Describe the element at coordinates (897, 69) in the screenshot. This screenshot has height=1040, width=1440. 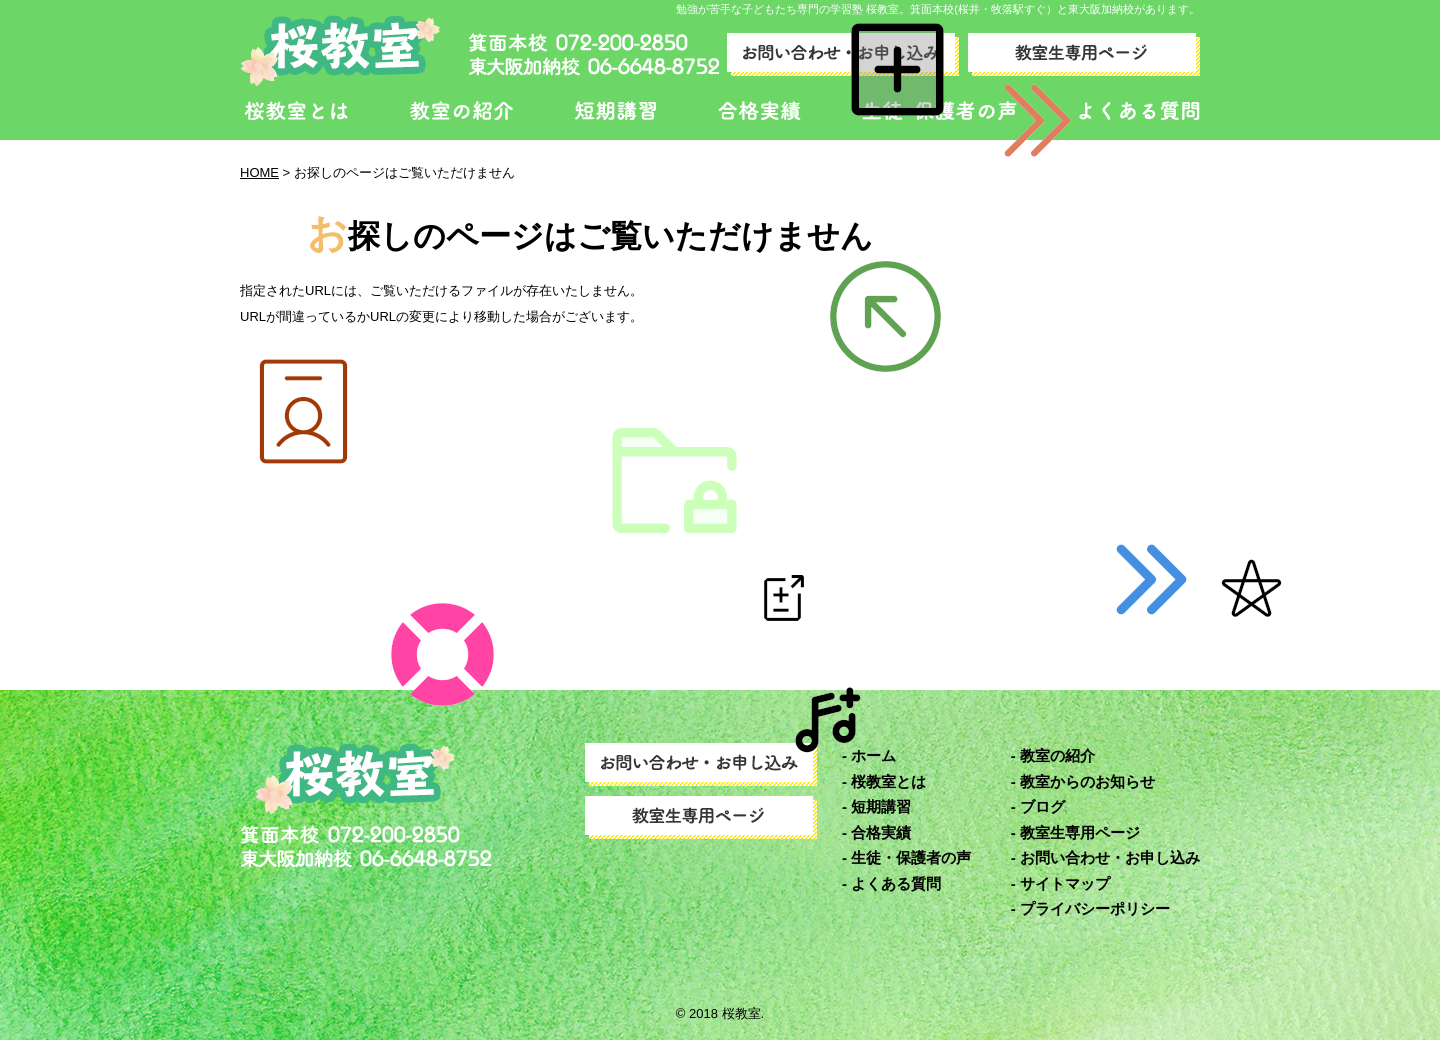
I see `add a new item or entry` at that location.